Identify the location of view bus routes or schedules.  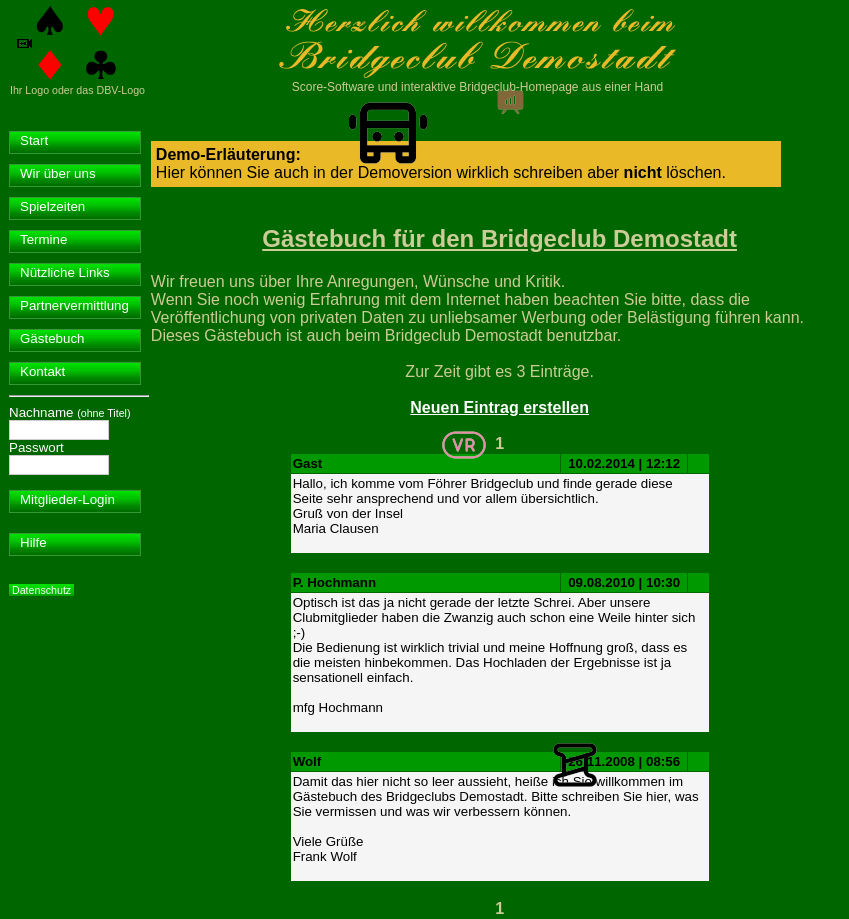
(388, 133).